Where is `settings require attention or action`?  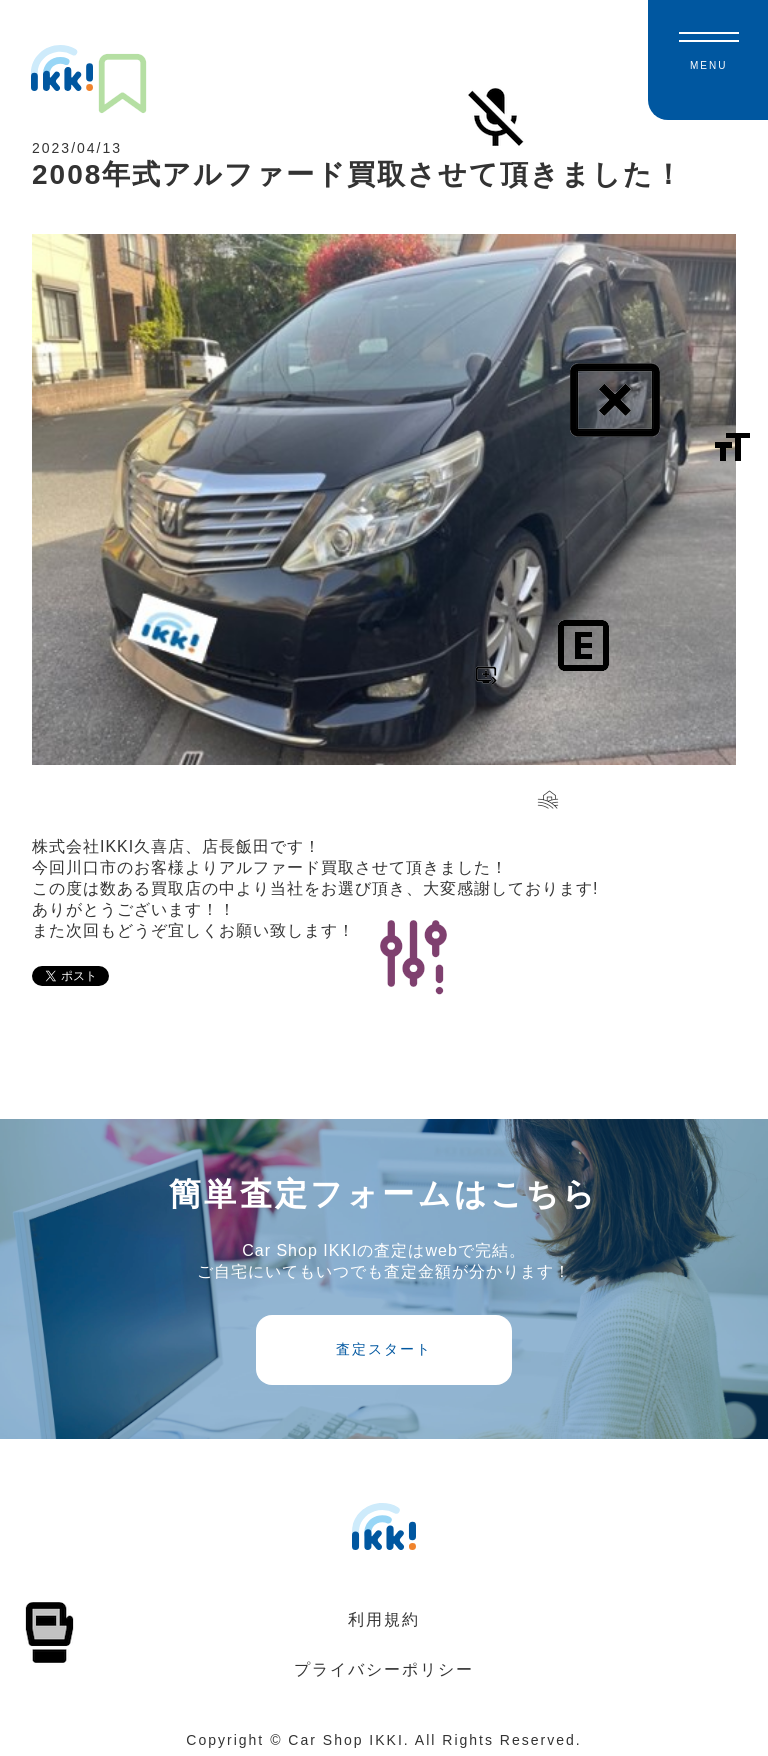 settings require attention or action is located at coordinates (413, 953).